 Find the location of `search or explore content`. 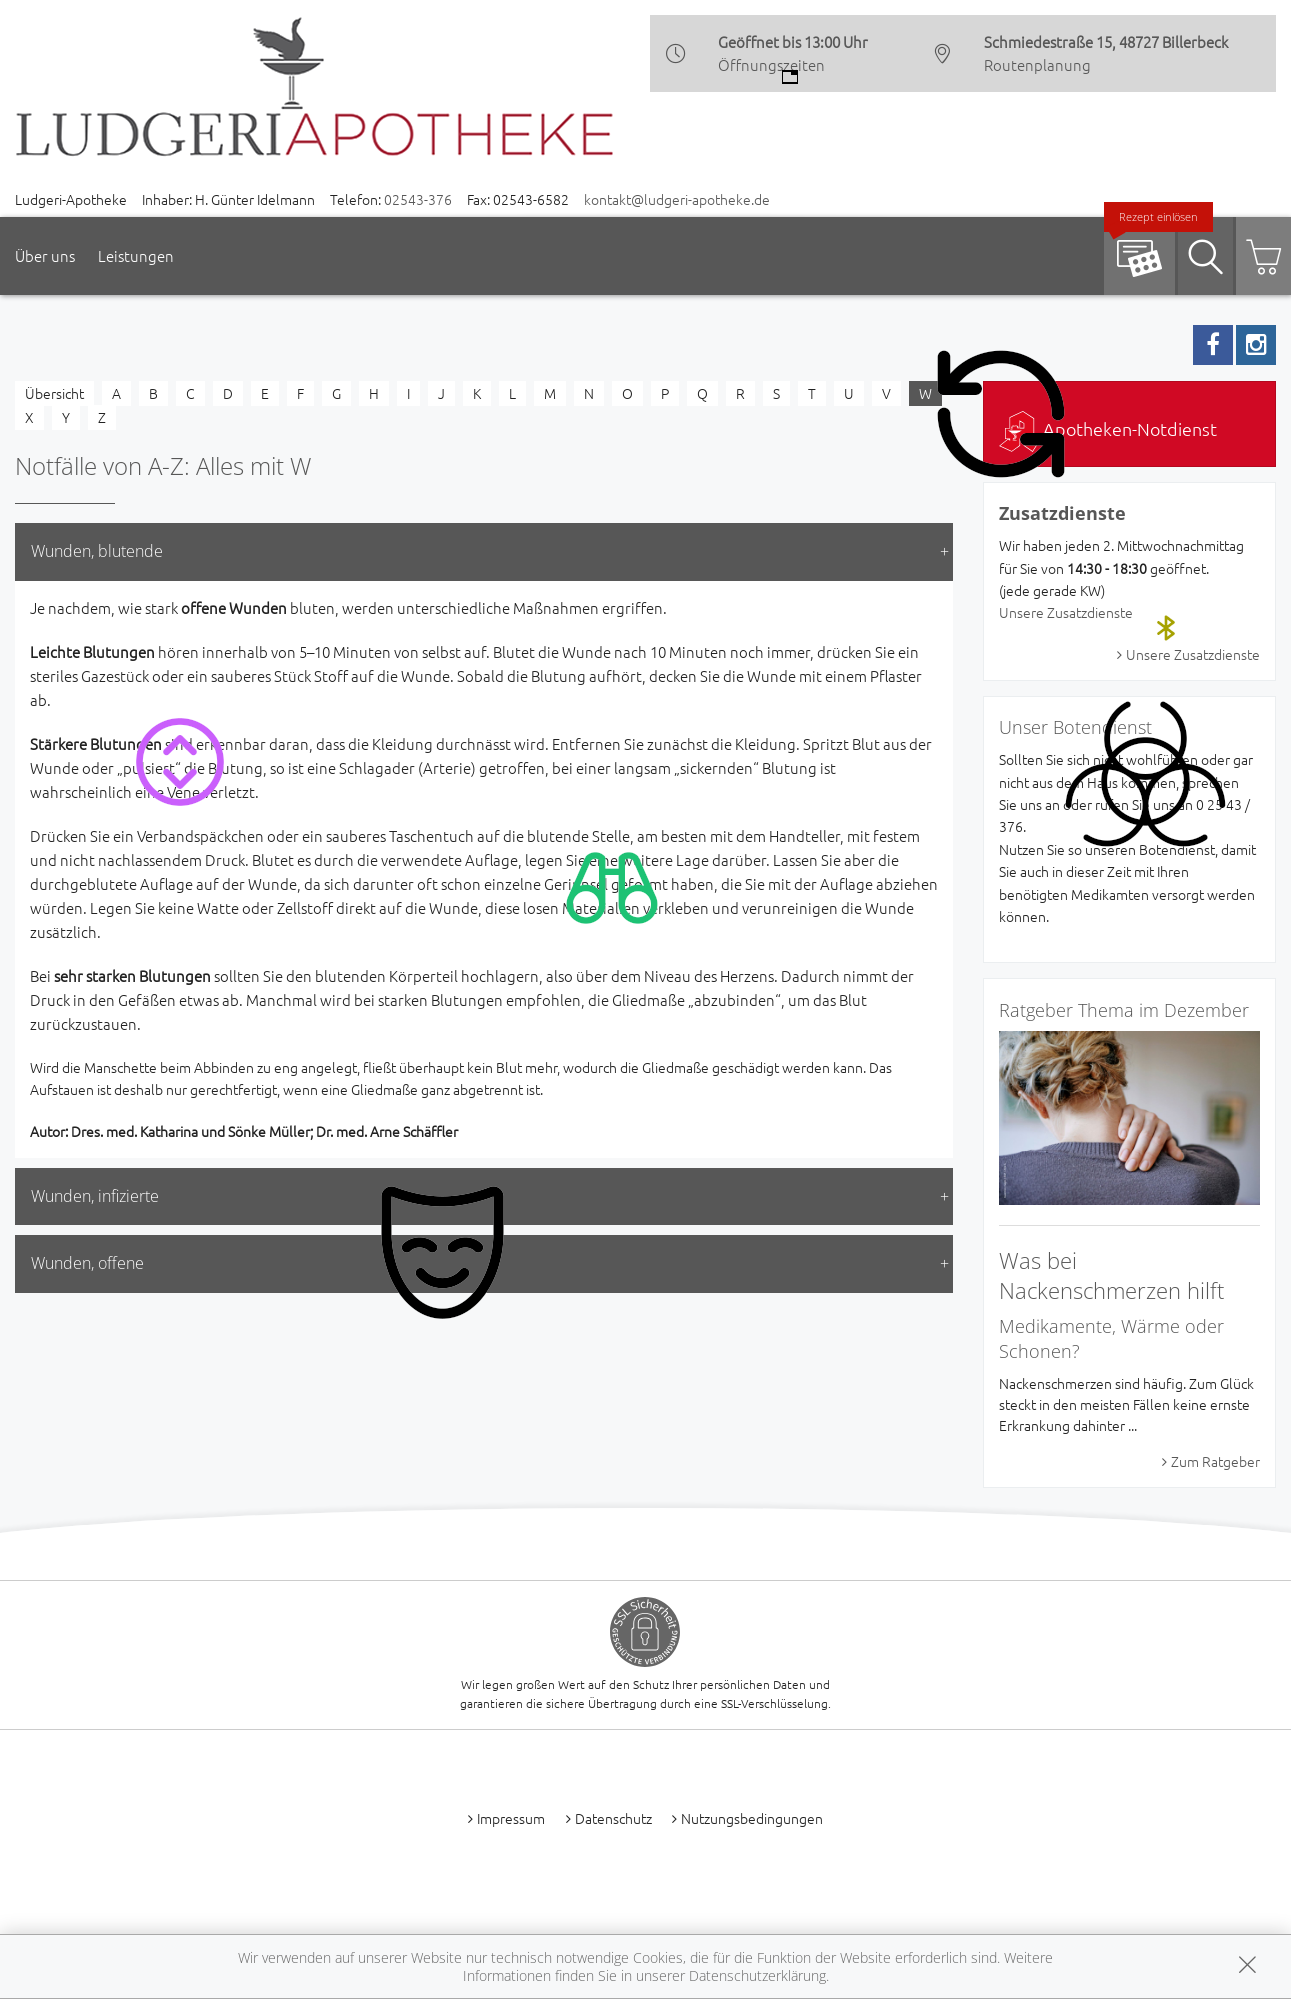

search or explore content is located at coordinates (612, 888).